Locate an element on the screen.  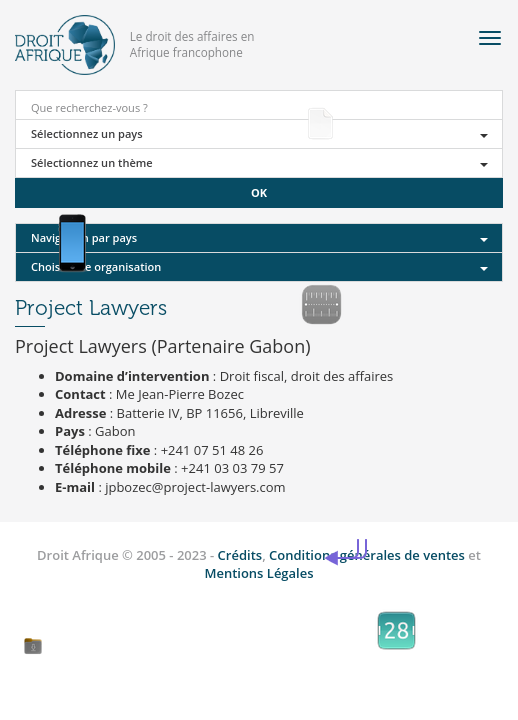
reply to all recipients of an email is located at coordinates (345, 549).